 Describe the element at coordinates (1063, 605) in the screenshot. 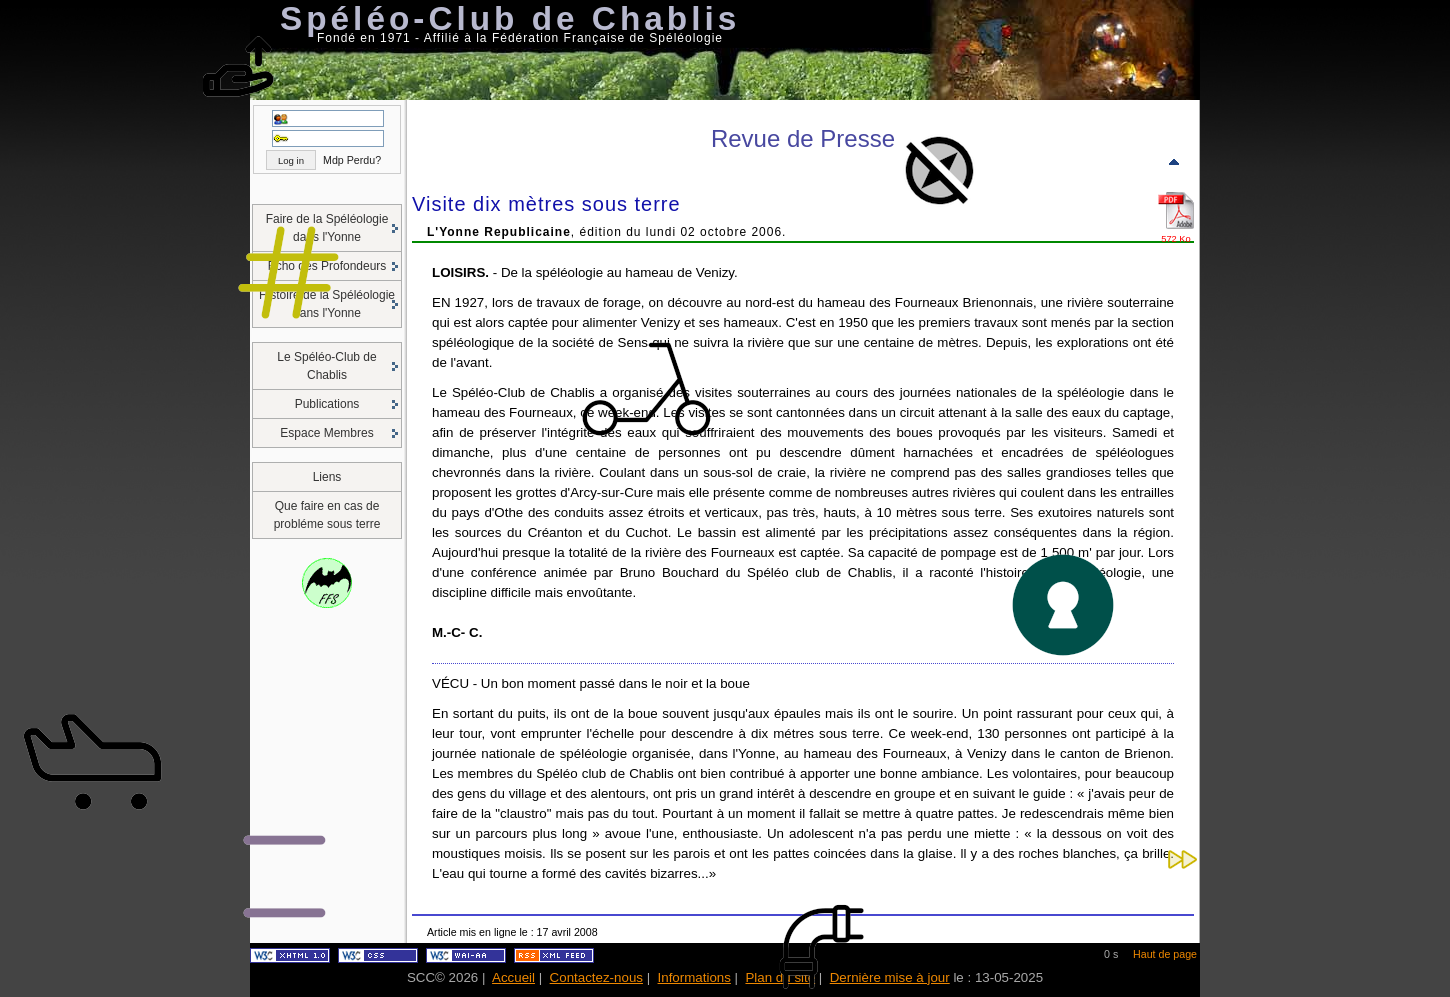

I see `access security or privacy settings` at that location.